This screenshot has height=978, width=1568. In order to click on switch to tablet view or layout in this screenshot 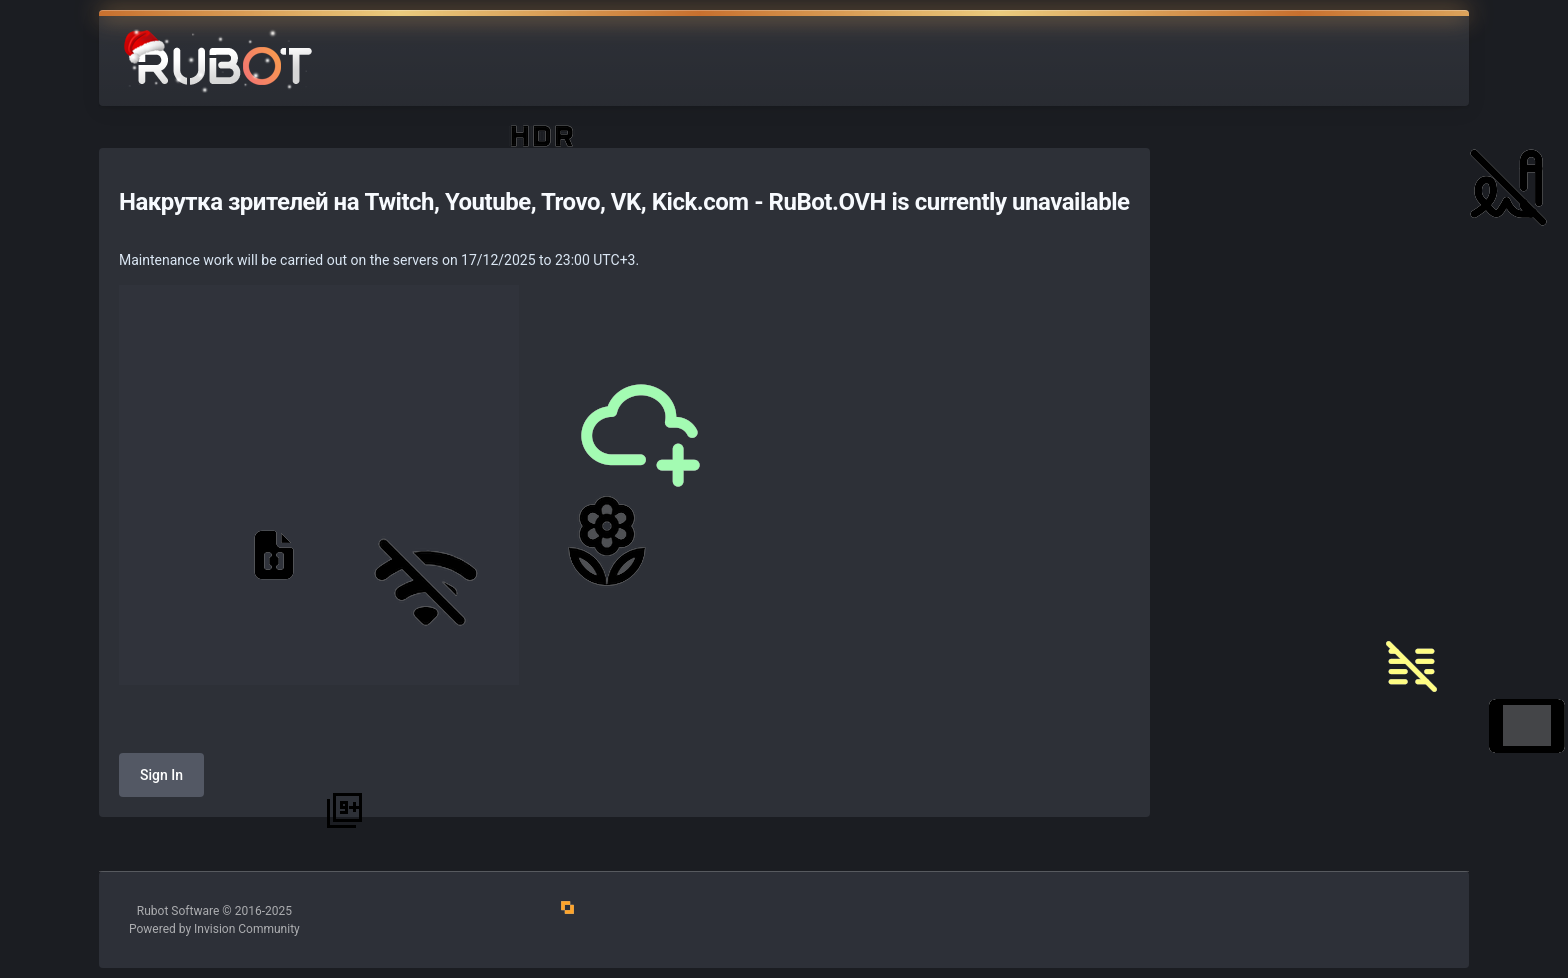, I will do `click(1527, 726)`.